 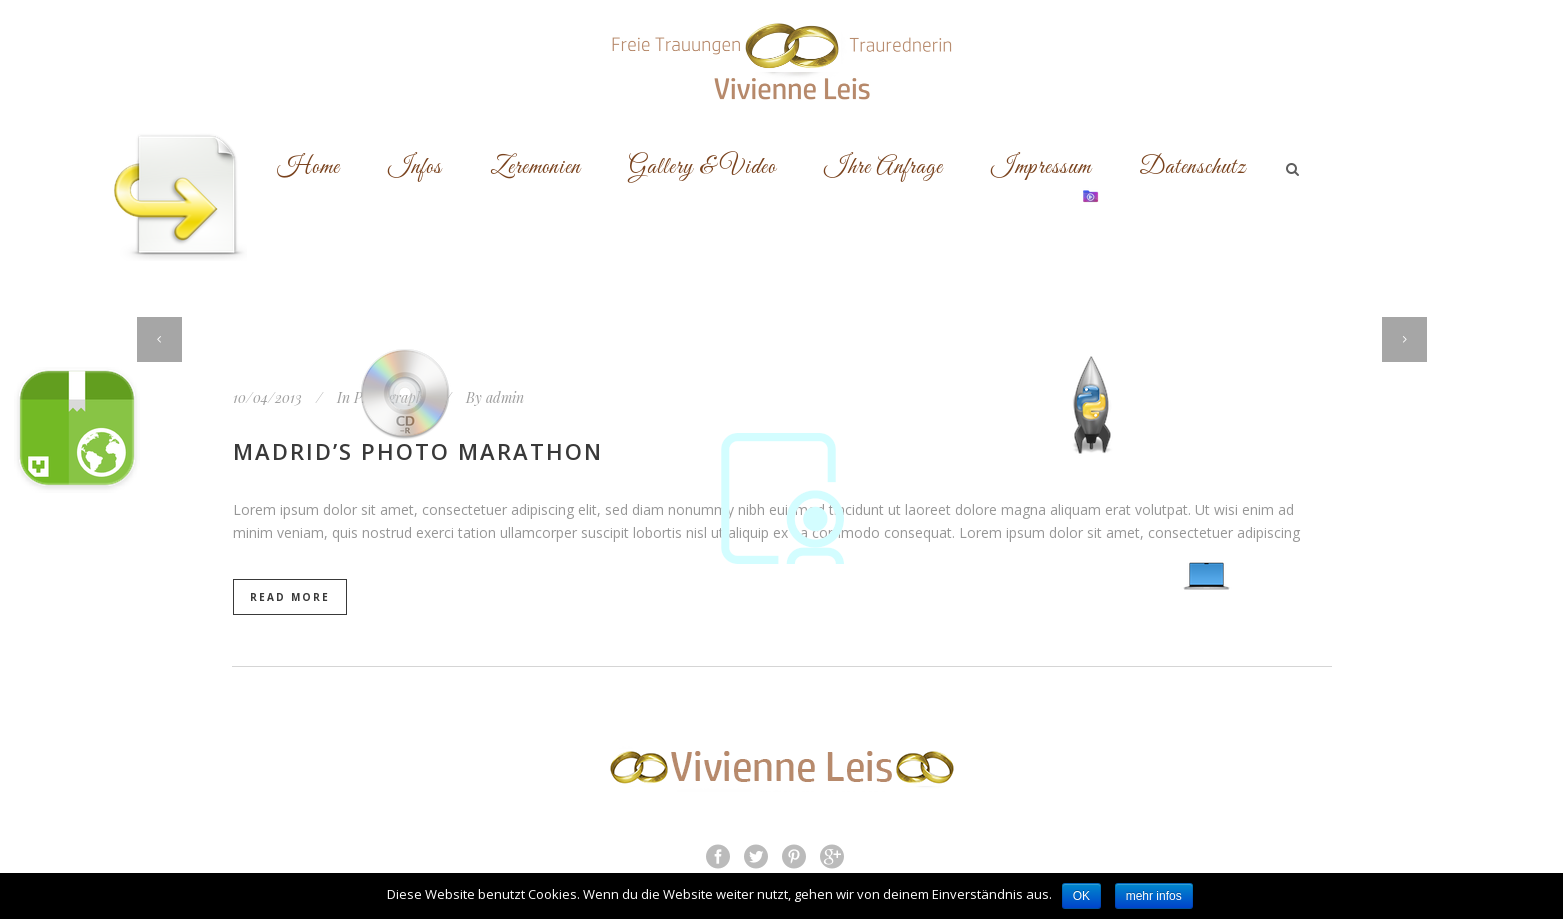 I want to click on open folder containing Anghami music files, so click(x=1090, y=196).